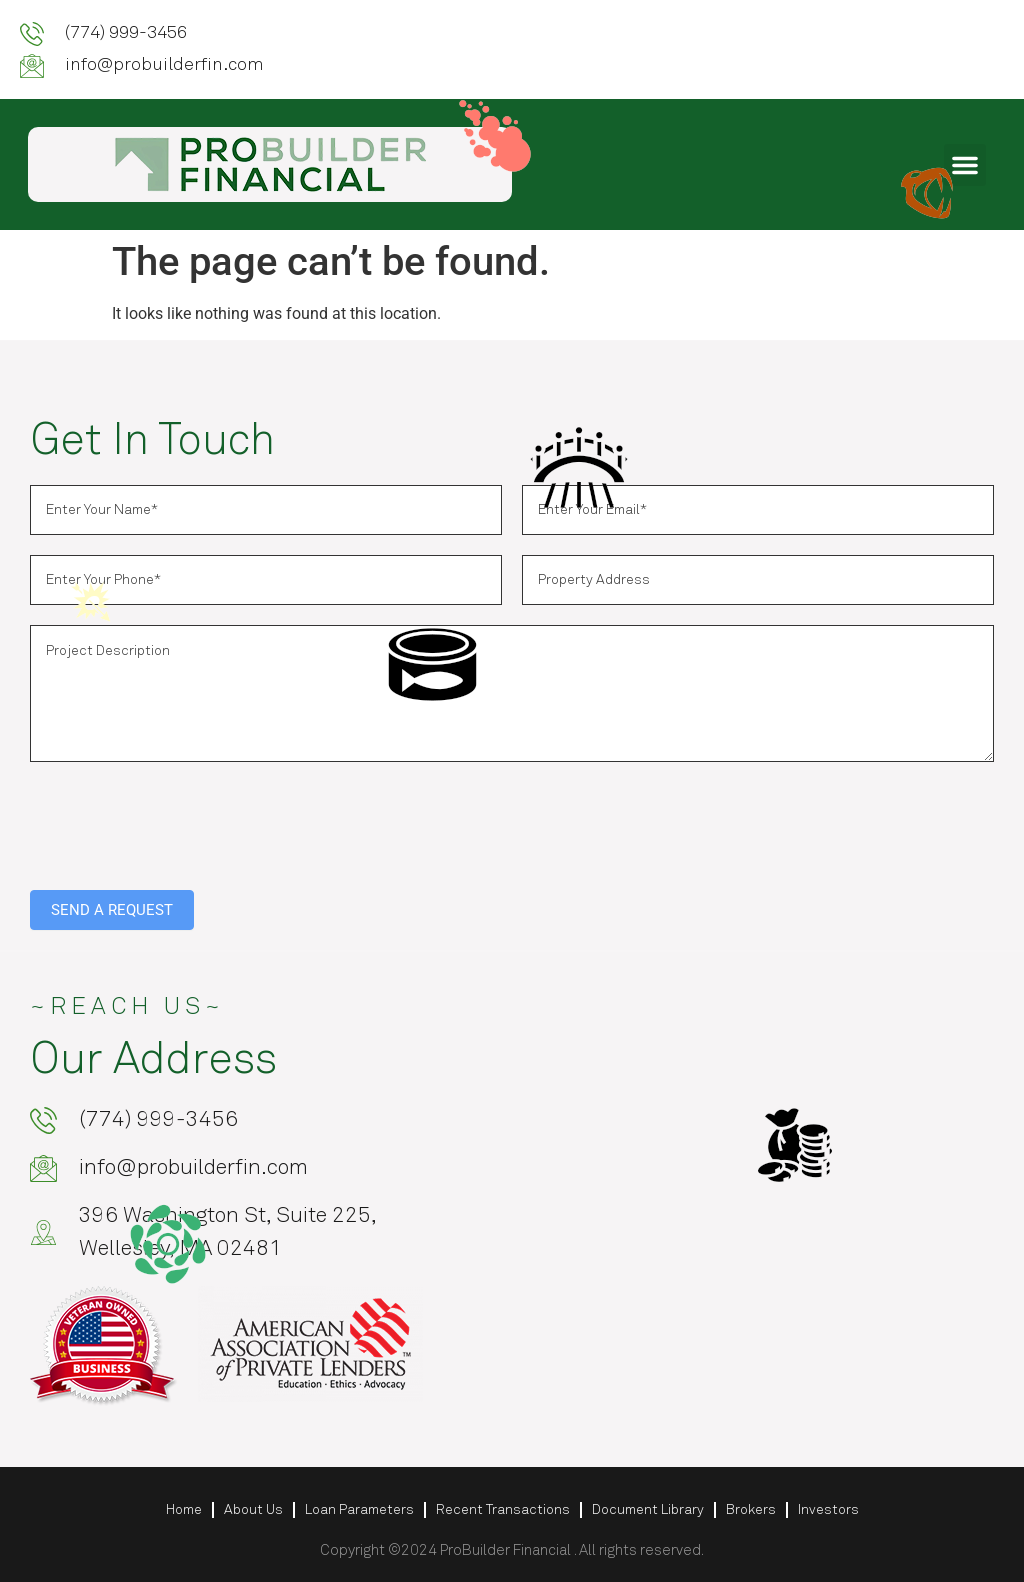  I want to click on indicates an oil or petroleum resource in a game, so click(168, 1244).